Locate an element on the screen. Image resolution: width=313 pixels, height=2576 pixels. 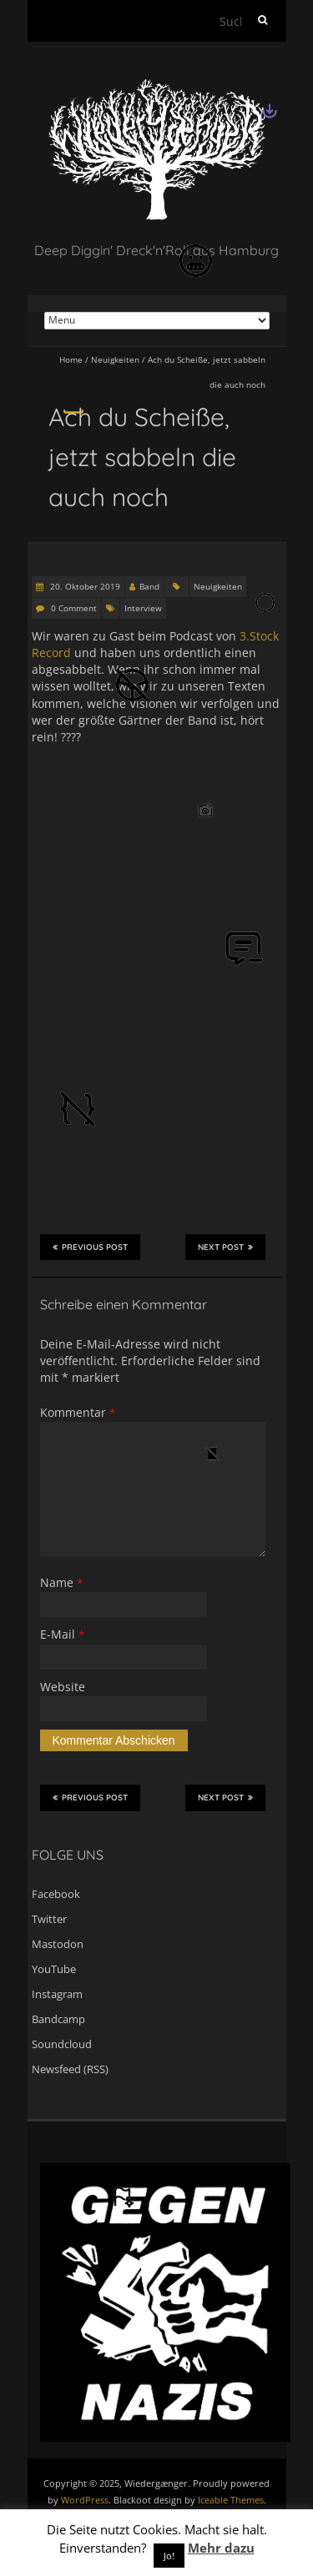
disable steering or driving controls is located at coordinates (132, 685).